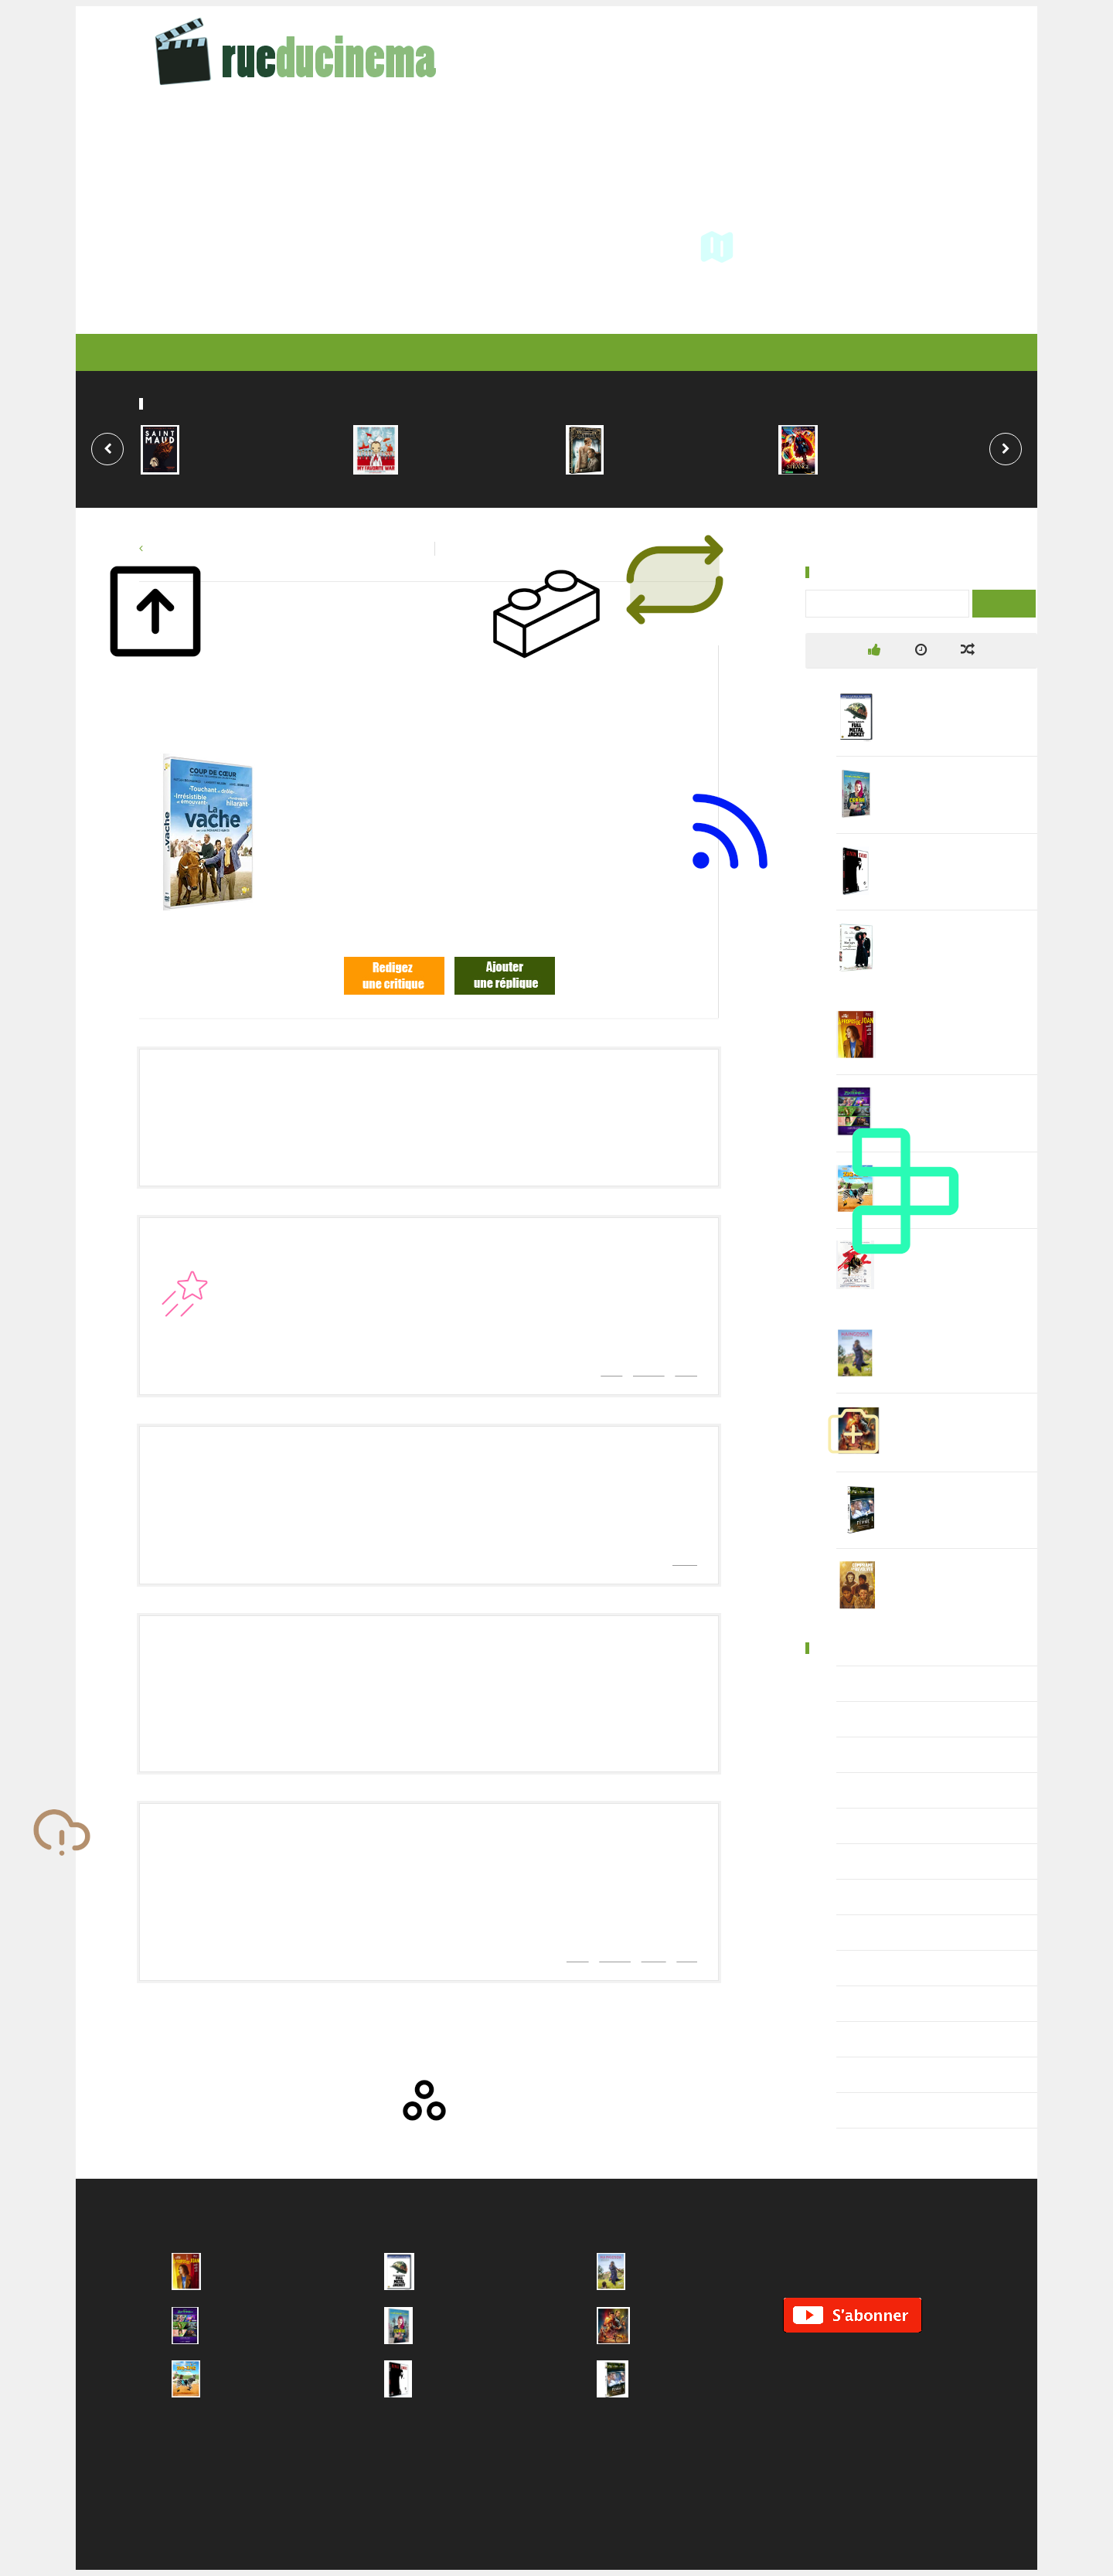 The image size is (1113, 2576). What do you see at coordinates (716, 247) in the screenshot?
I see `view map or navigation` at bounding box center [716, 247].